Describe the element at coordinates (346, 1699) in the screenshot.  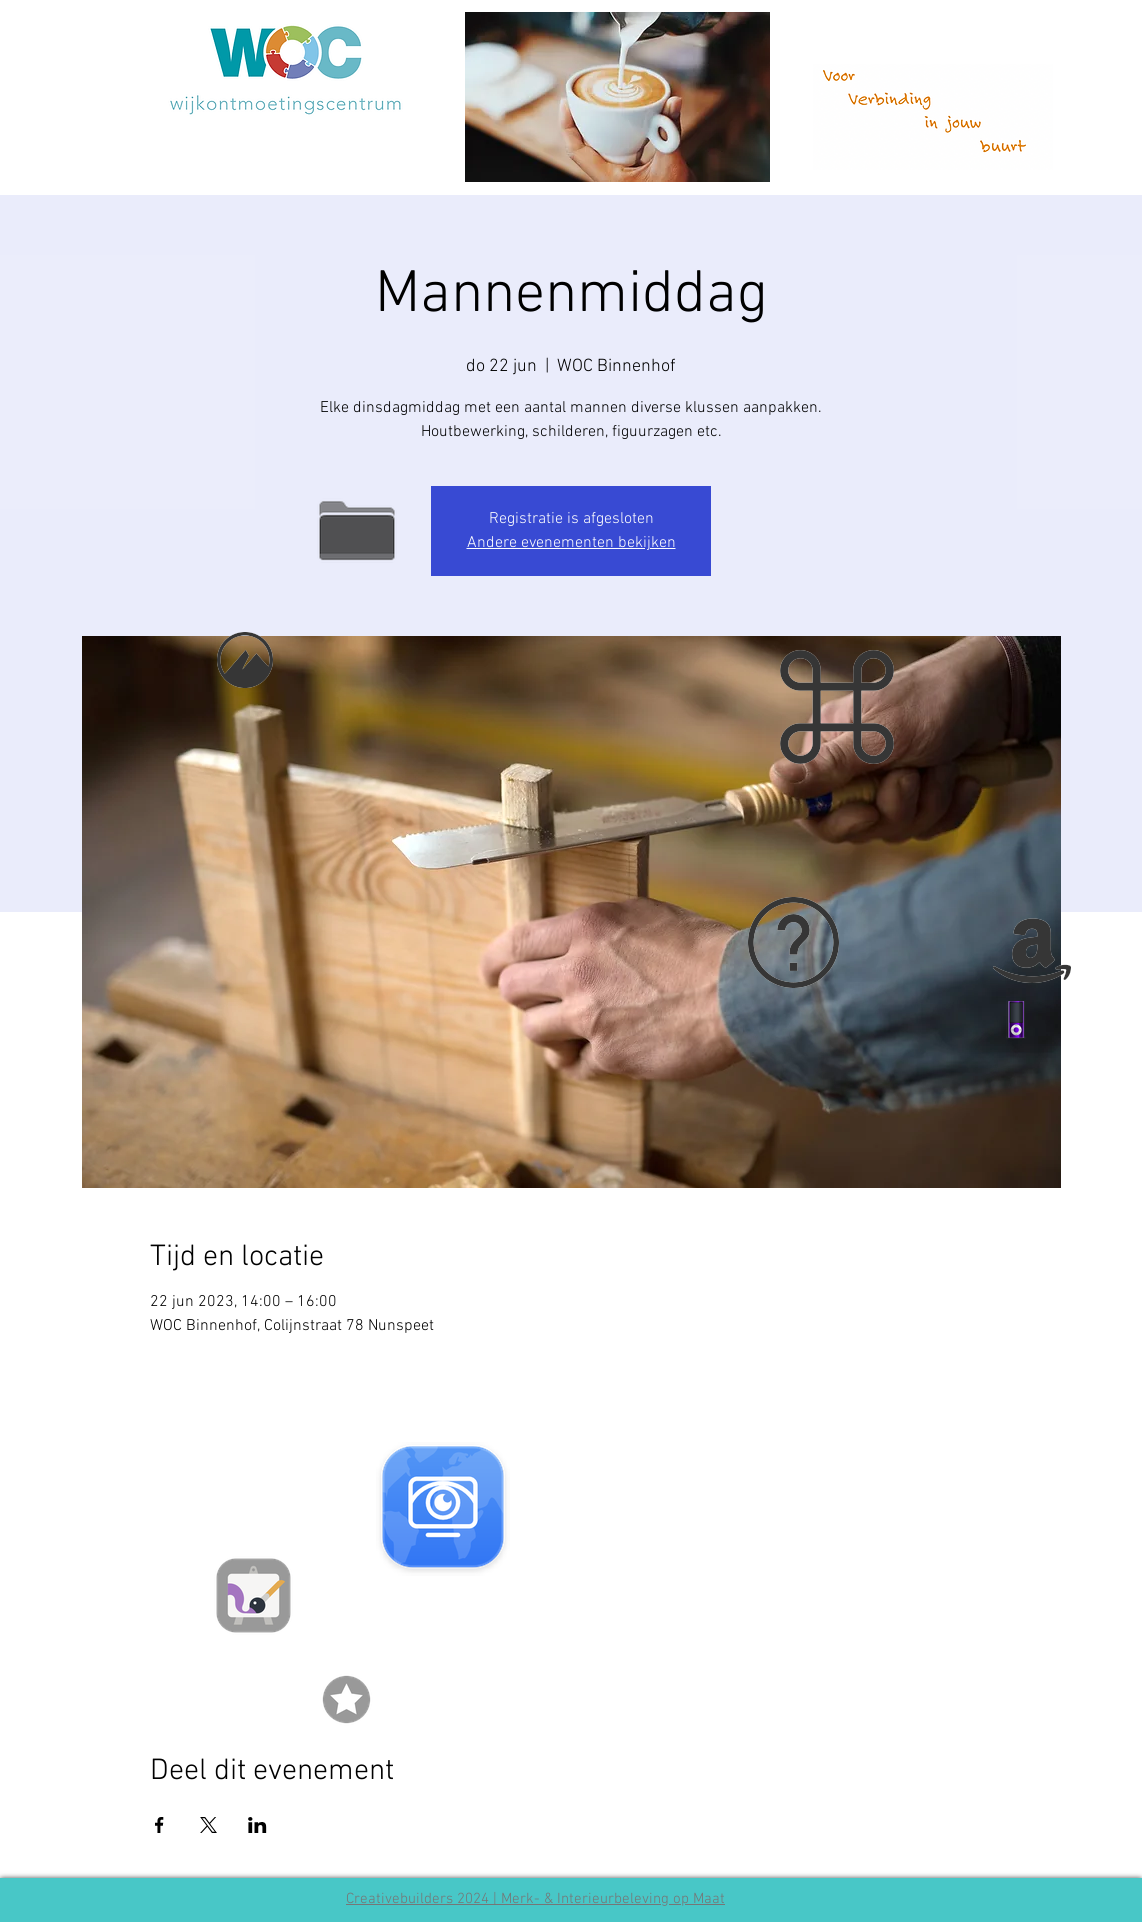
I see `indicates an unrated item` at that location.